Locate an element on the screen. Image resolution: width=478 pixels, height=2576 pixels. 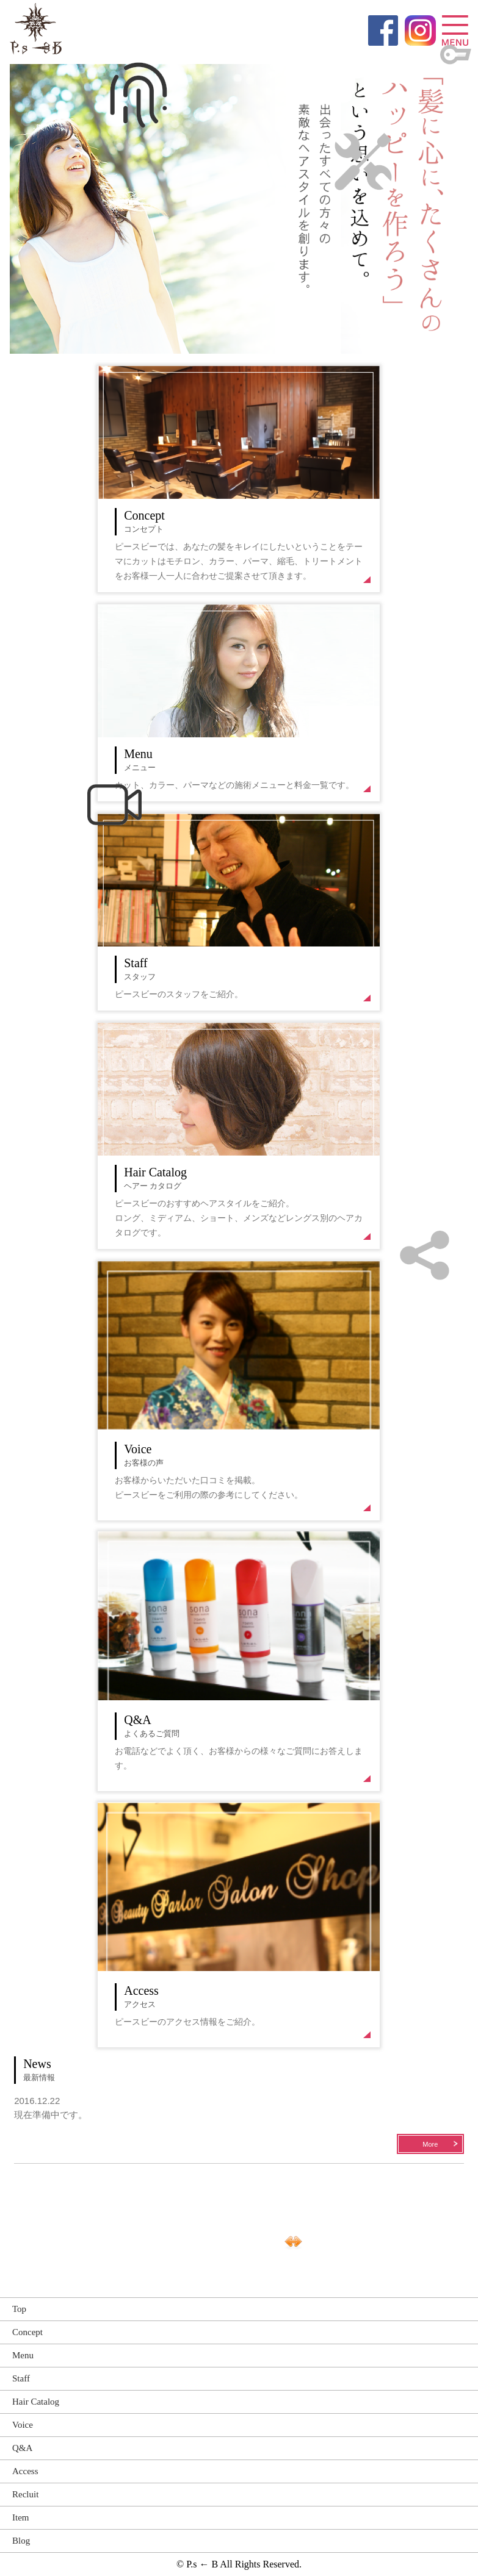
open public shared folder is located at coordinates (424, 1255).